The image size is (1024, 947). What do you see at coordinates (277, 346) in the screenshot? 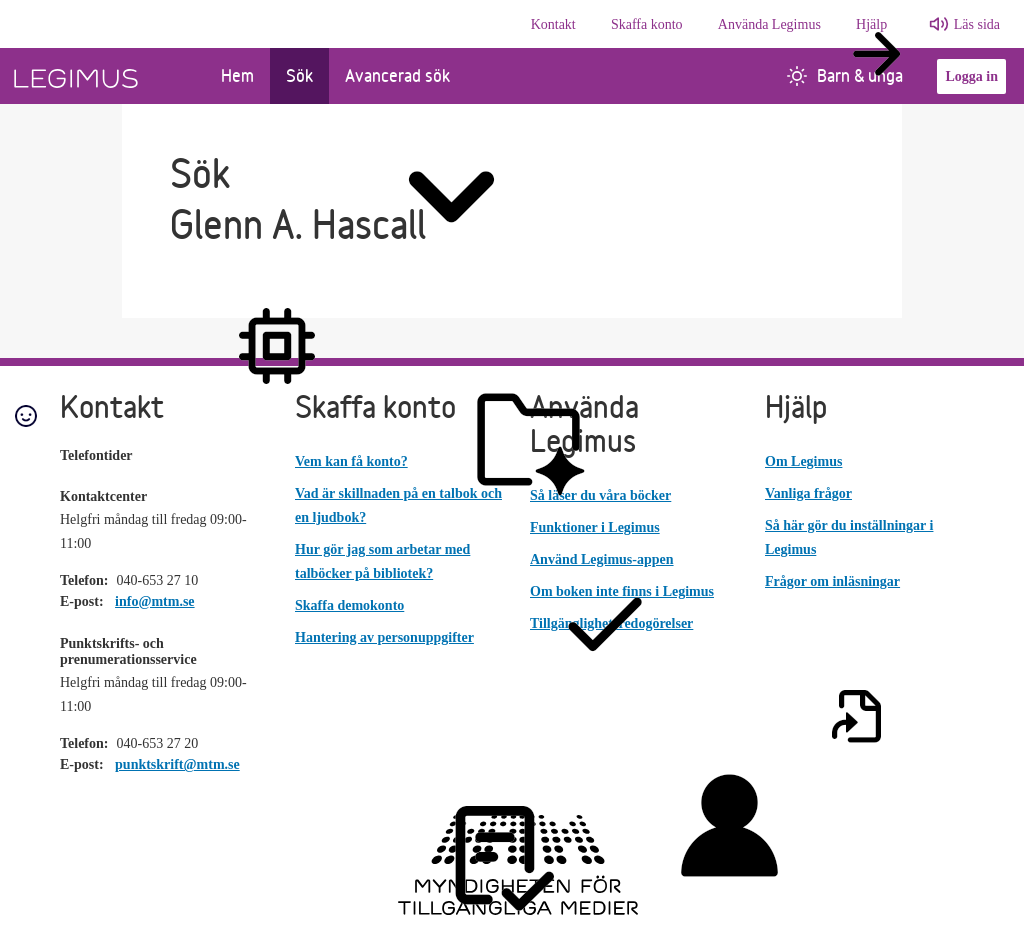
I see `view system or hardware information` at bounding box center [277, 346].